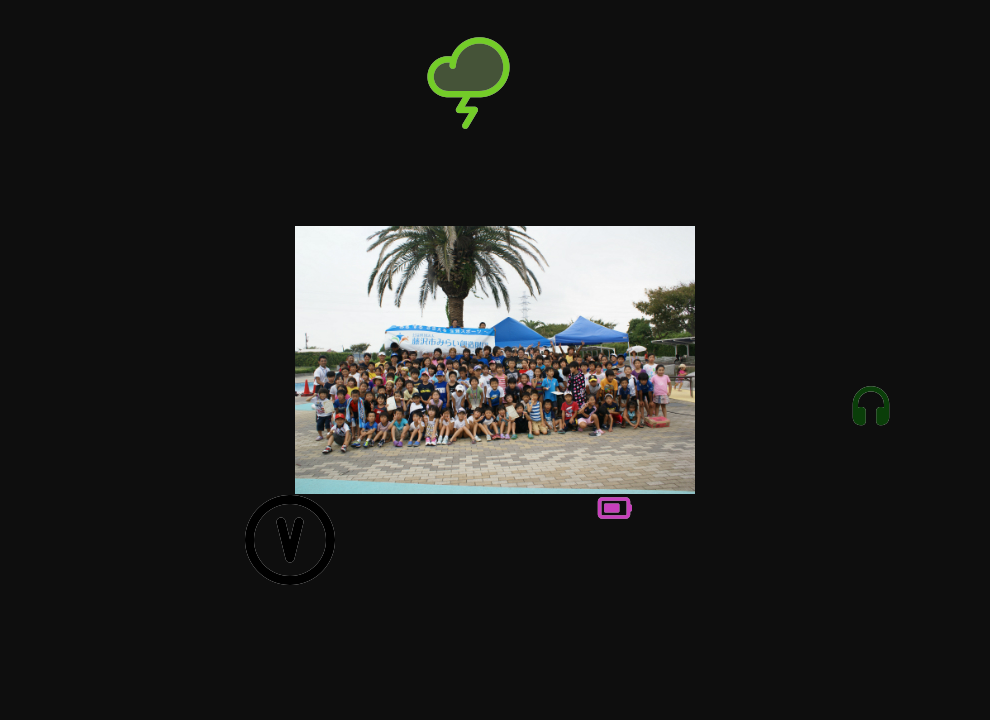 This screenshot has width=990, height=720. What do you see at coordinates (290, 540) in the screenshot?
I see `indicates a verified status or account` at bounding box center [290, 540].